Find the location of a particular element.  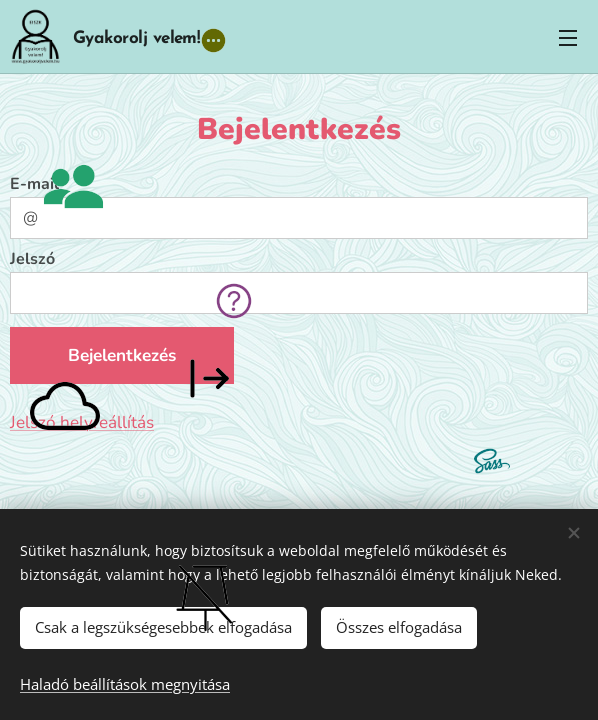

expand sidebar or panel is located at coordinates (209, 378).